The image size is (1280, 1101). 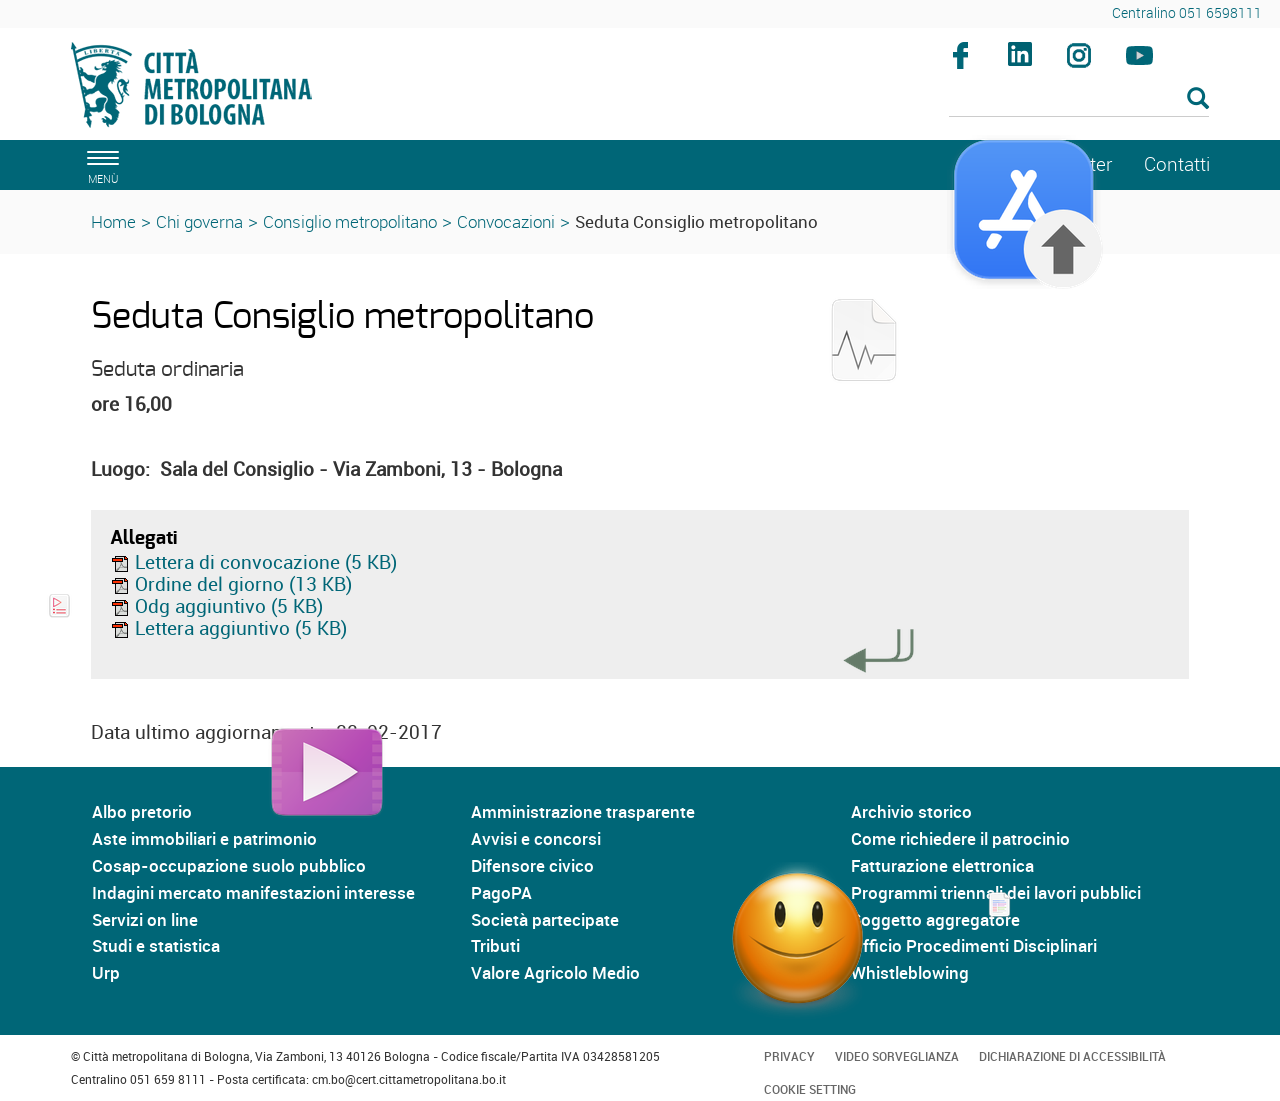 I want to click on reply to all recipients of an email, so click(x=877, y=650).